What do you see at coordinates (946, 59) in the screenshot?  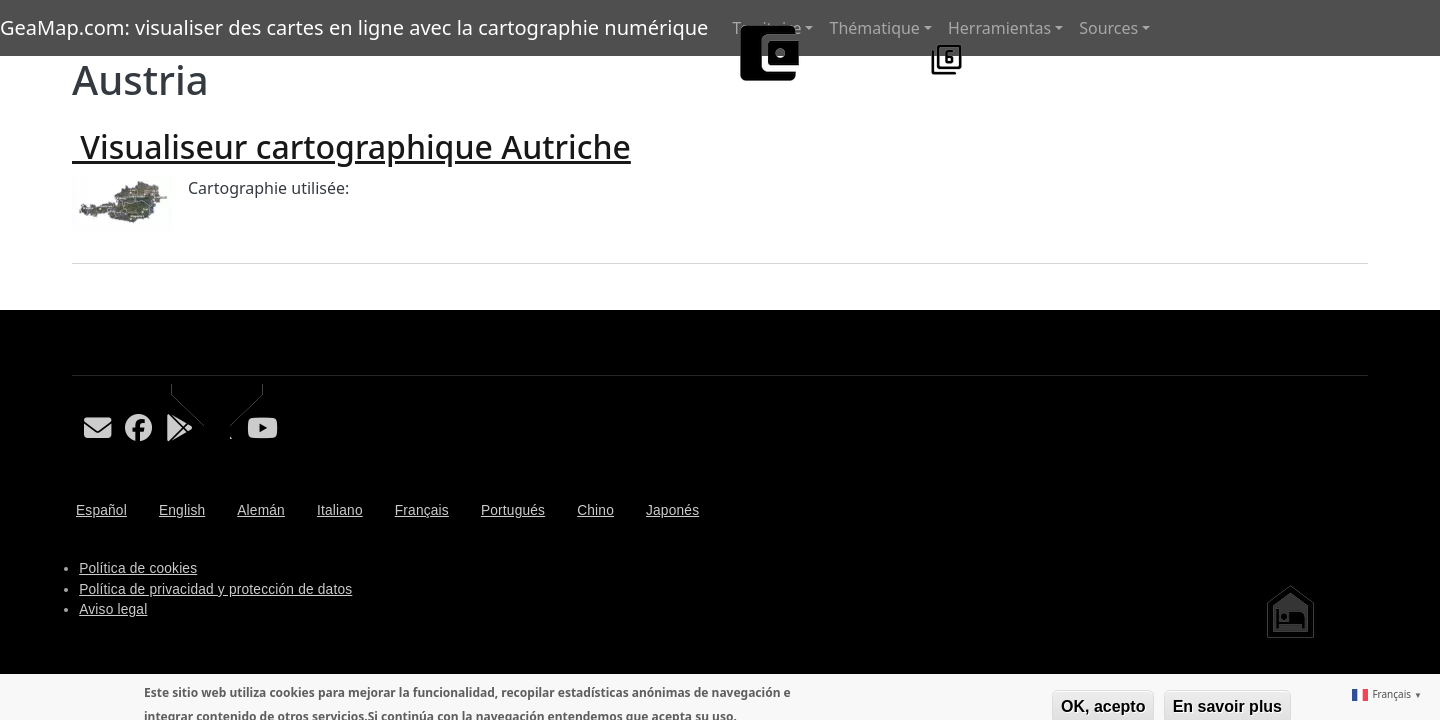 I see `indicates 6 items selected or filtered` at bounding box center [946, 59].